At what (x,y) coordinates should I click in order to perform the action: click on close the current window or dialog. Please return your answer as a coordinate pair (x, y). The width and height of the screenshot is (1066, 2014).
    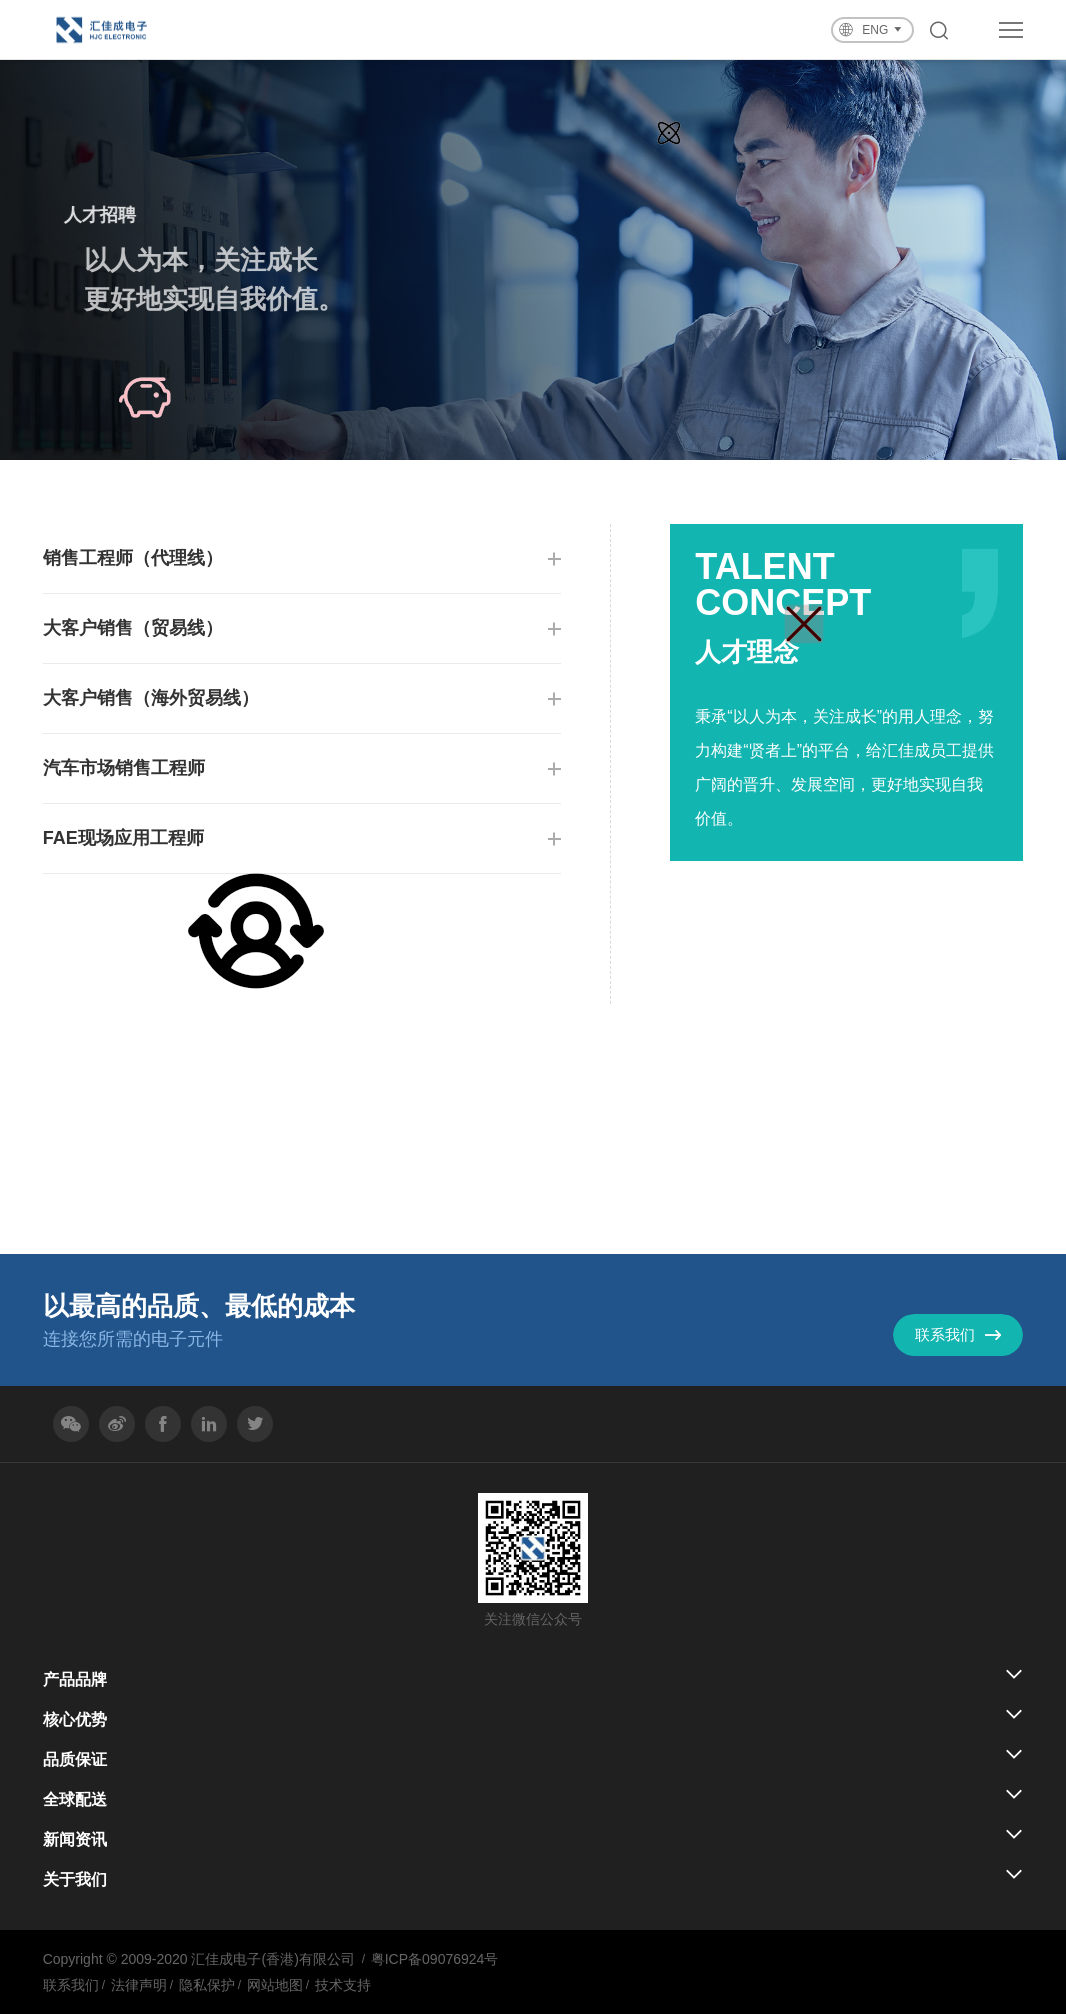
    Looking at the image, I should click on (804, 624).